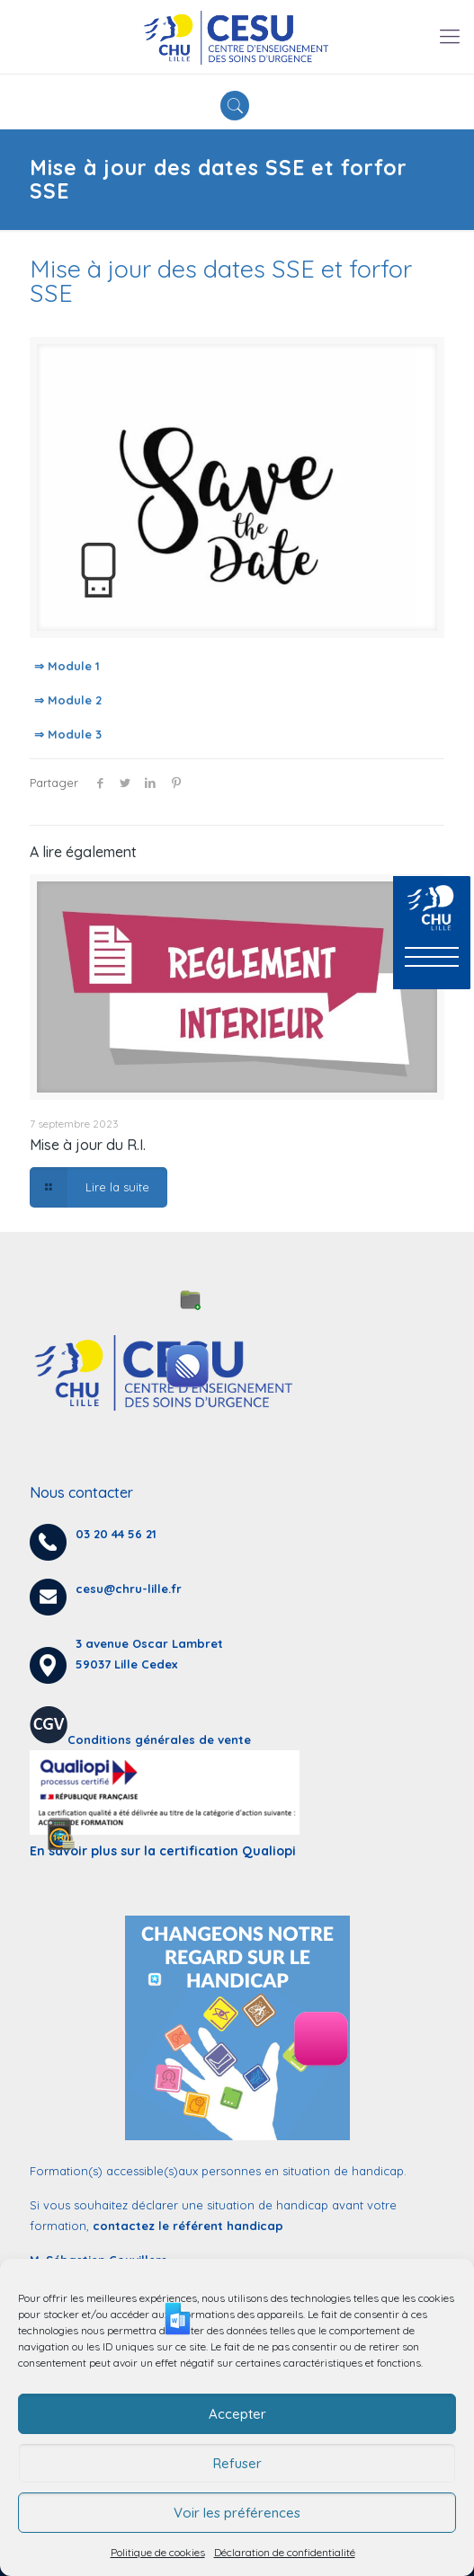  What do you see at coordinates (59, 1834) in the screenshot?
I see `locked RAID 10 storage volume` at bounding box center [59, 1834].